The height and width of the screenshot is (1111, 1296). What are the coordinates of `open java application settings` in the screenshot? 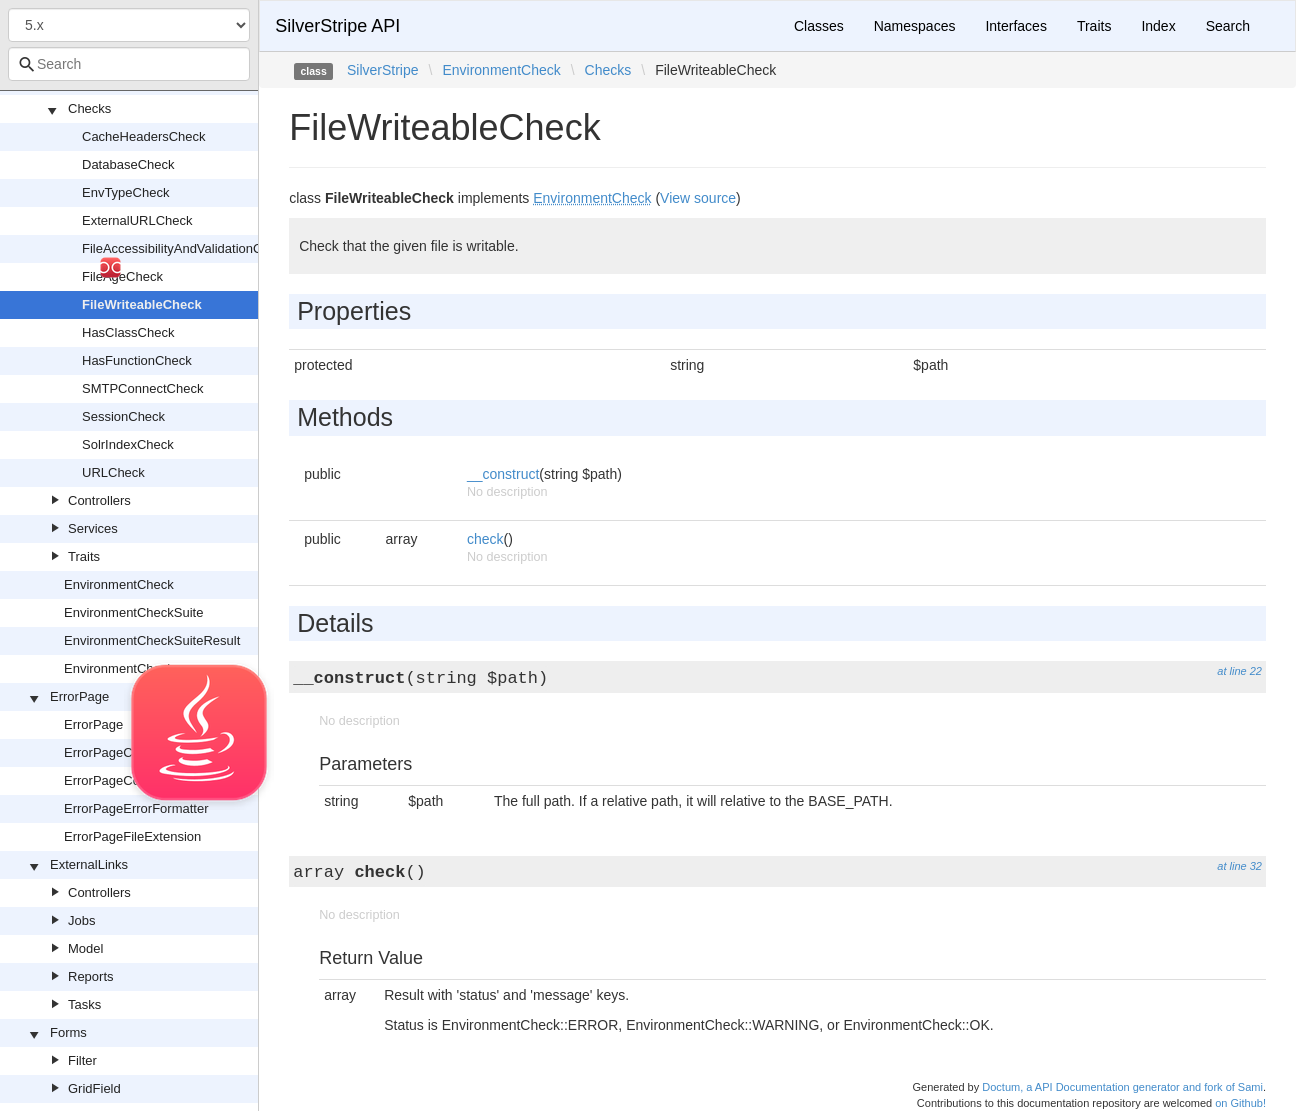 It's located at (199, 735).